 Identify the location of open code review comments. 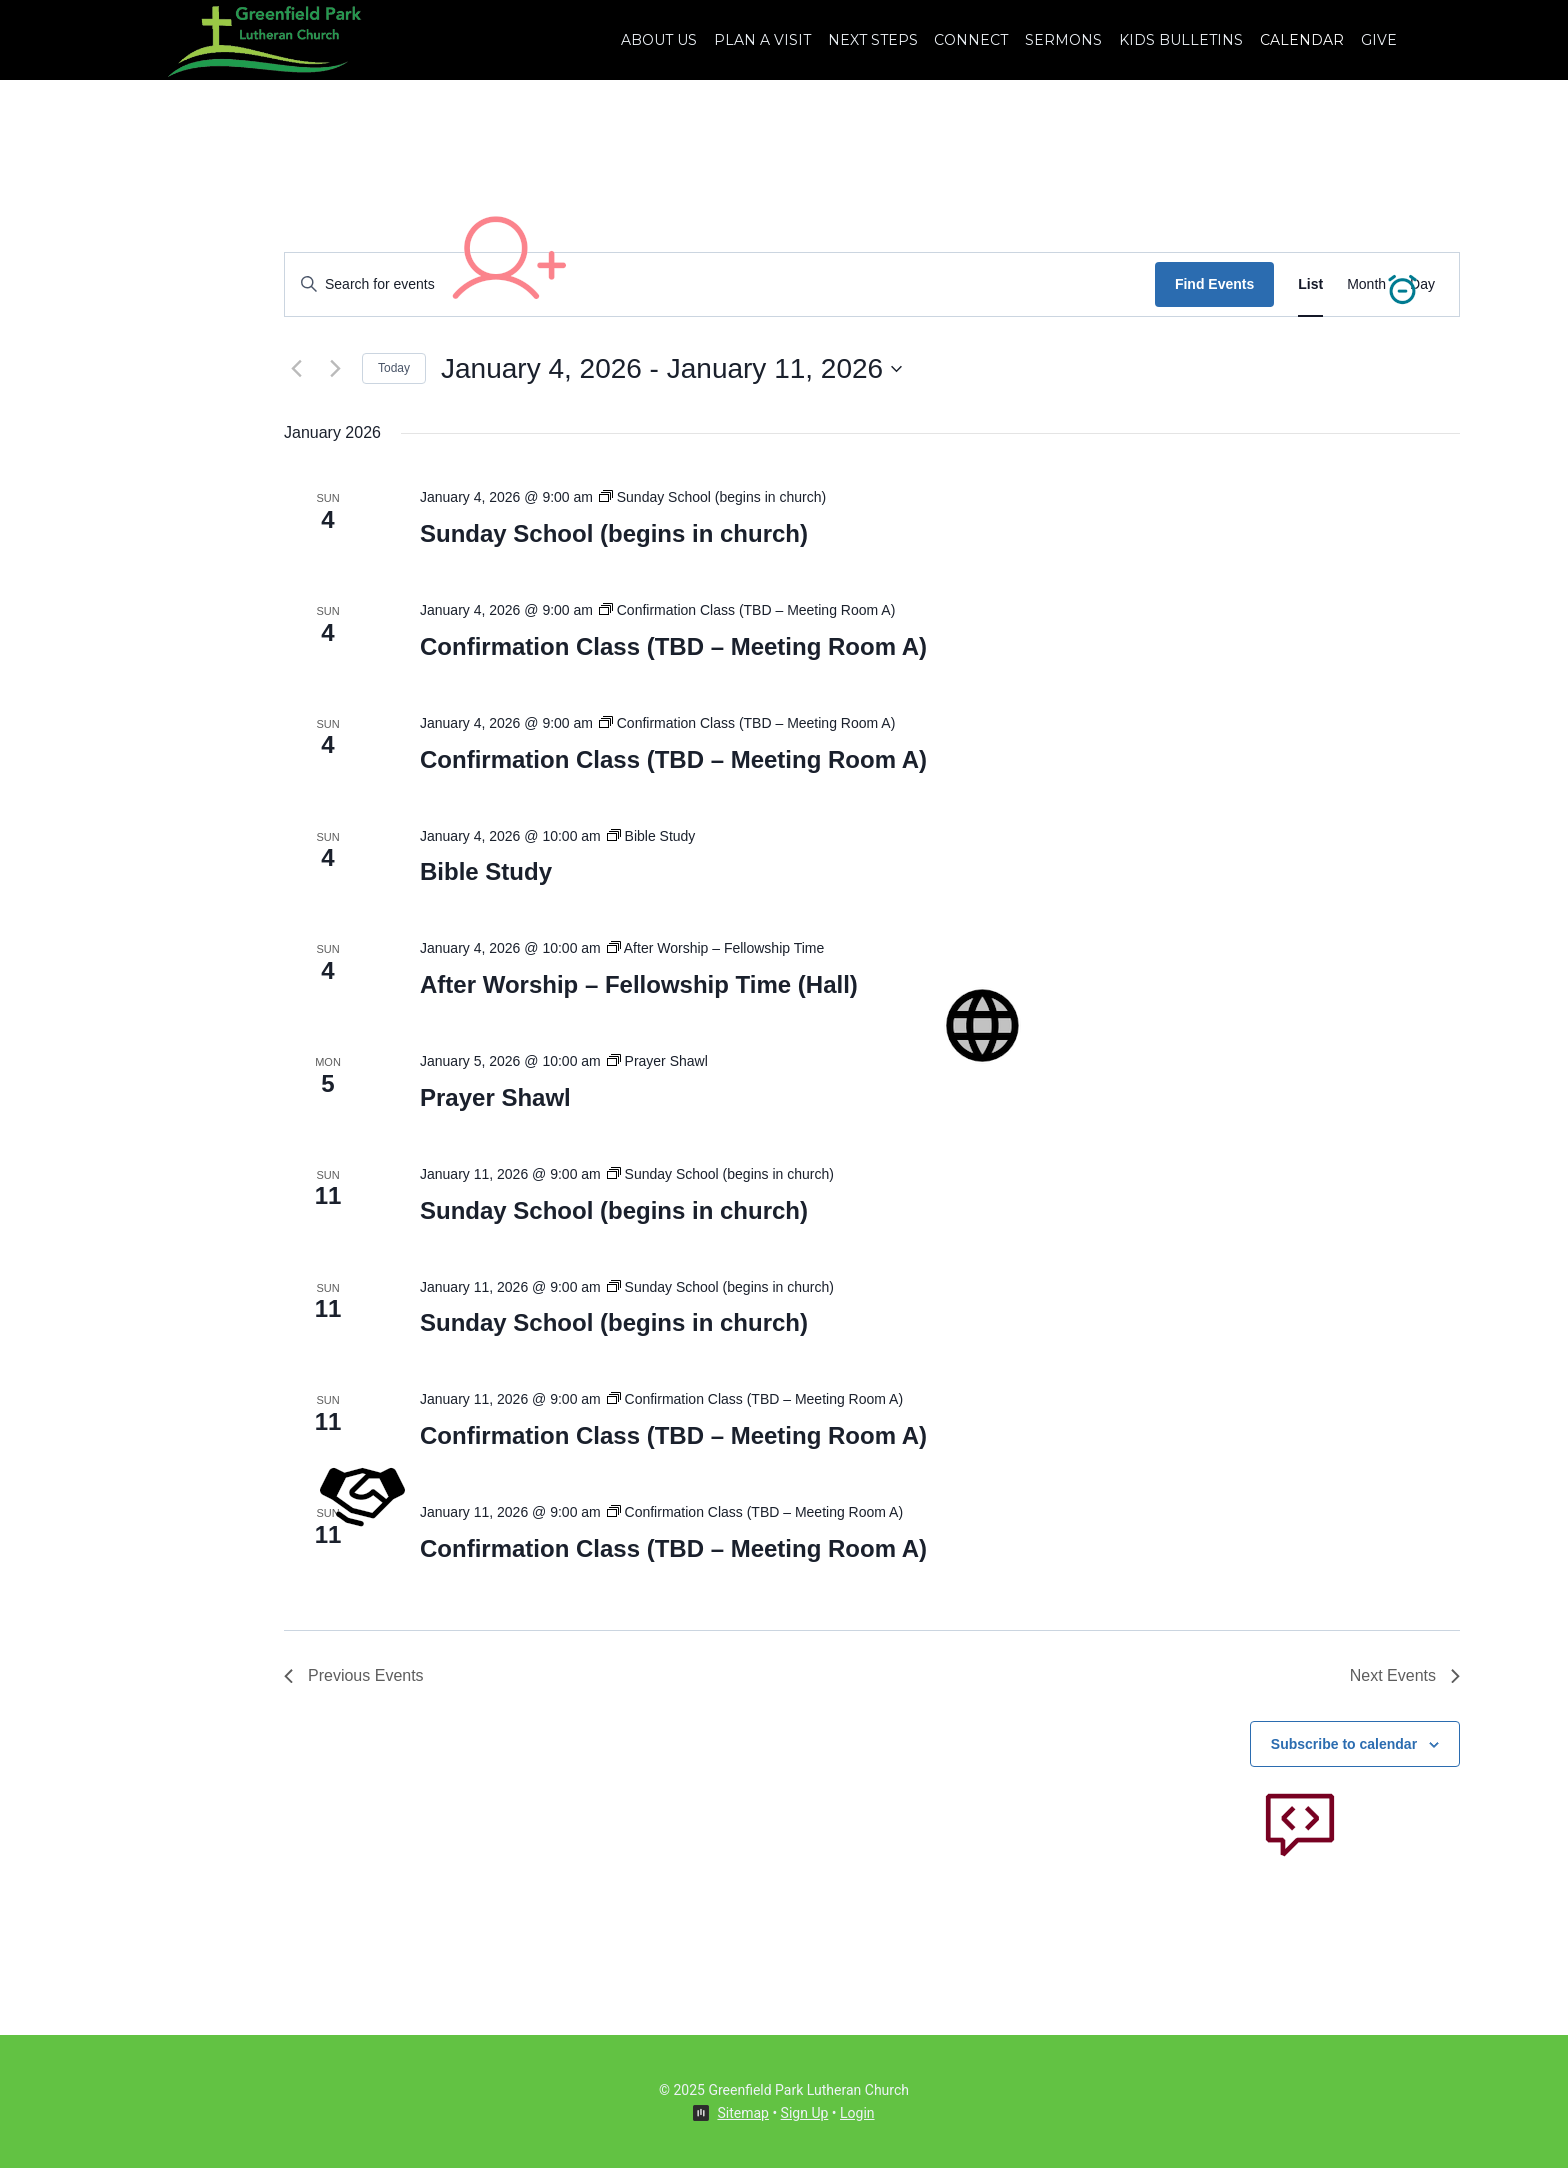
(1300, 1823).